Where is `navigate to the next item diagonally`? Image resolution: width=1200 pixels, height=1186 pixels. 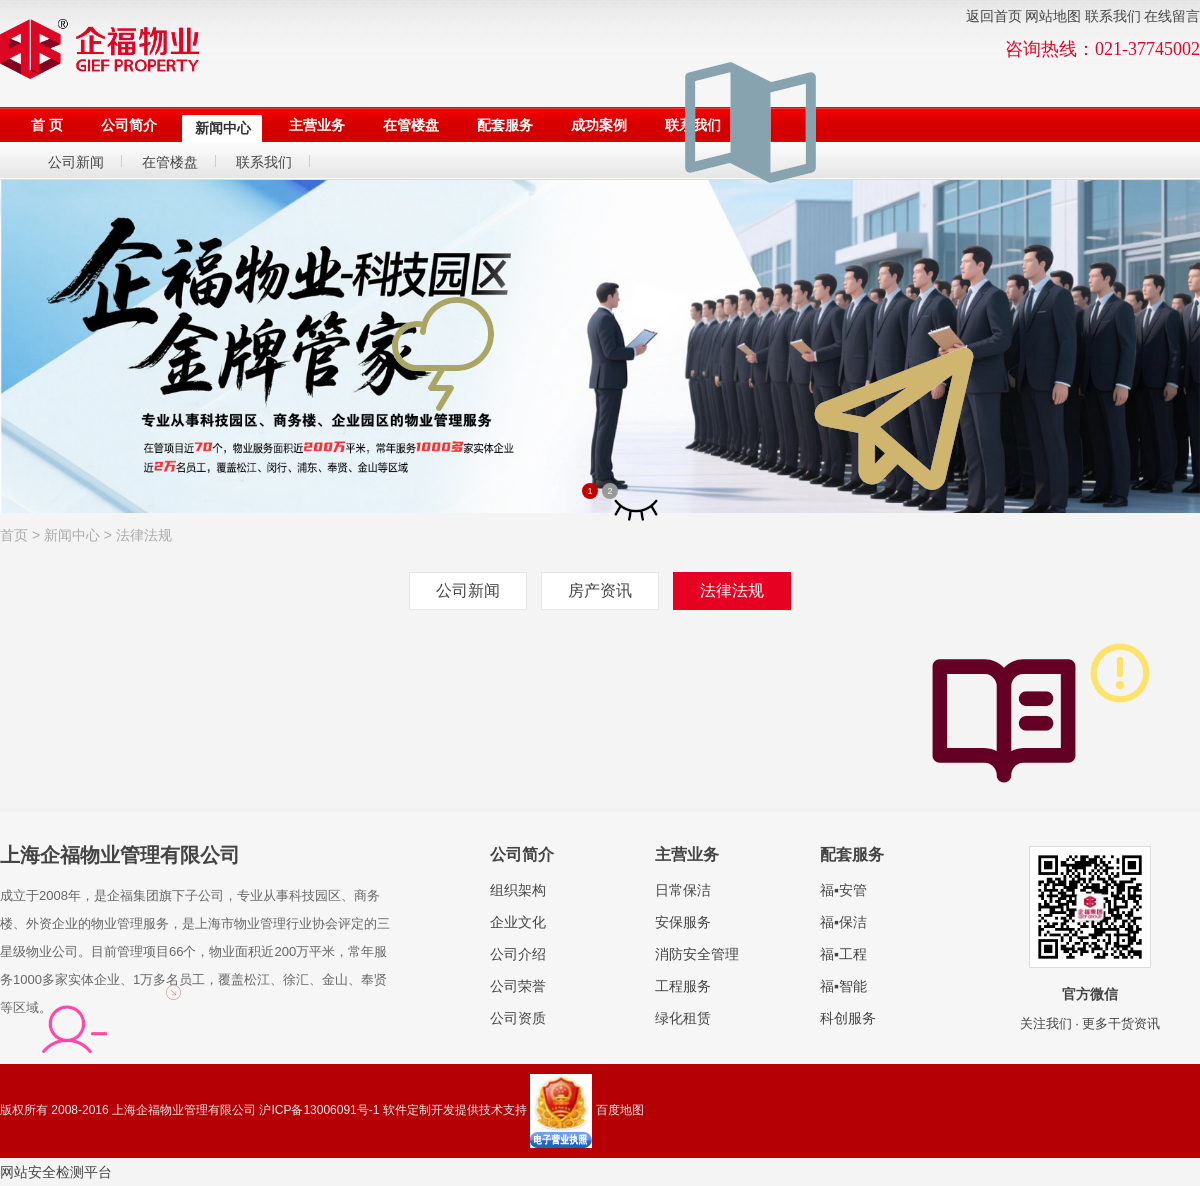 navigate to the next item diagonally is located at coordinates (173, 992).